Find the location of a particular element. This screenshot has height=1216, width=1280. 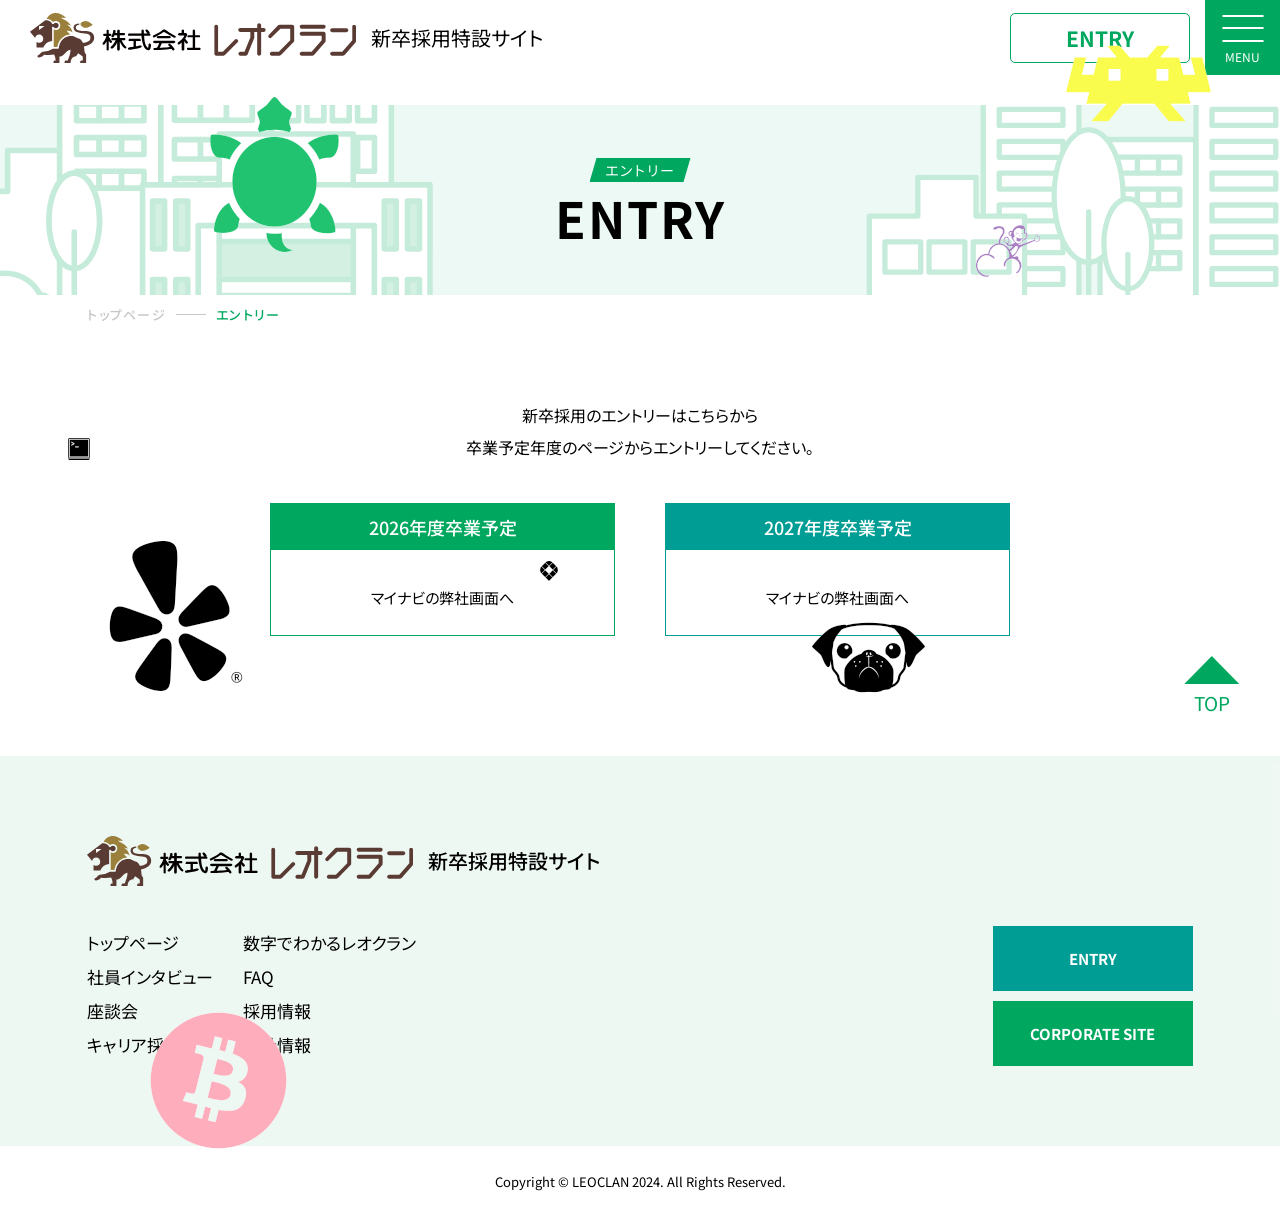

open RetroArch emulator app is located at coordinates (1138, 83).